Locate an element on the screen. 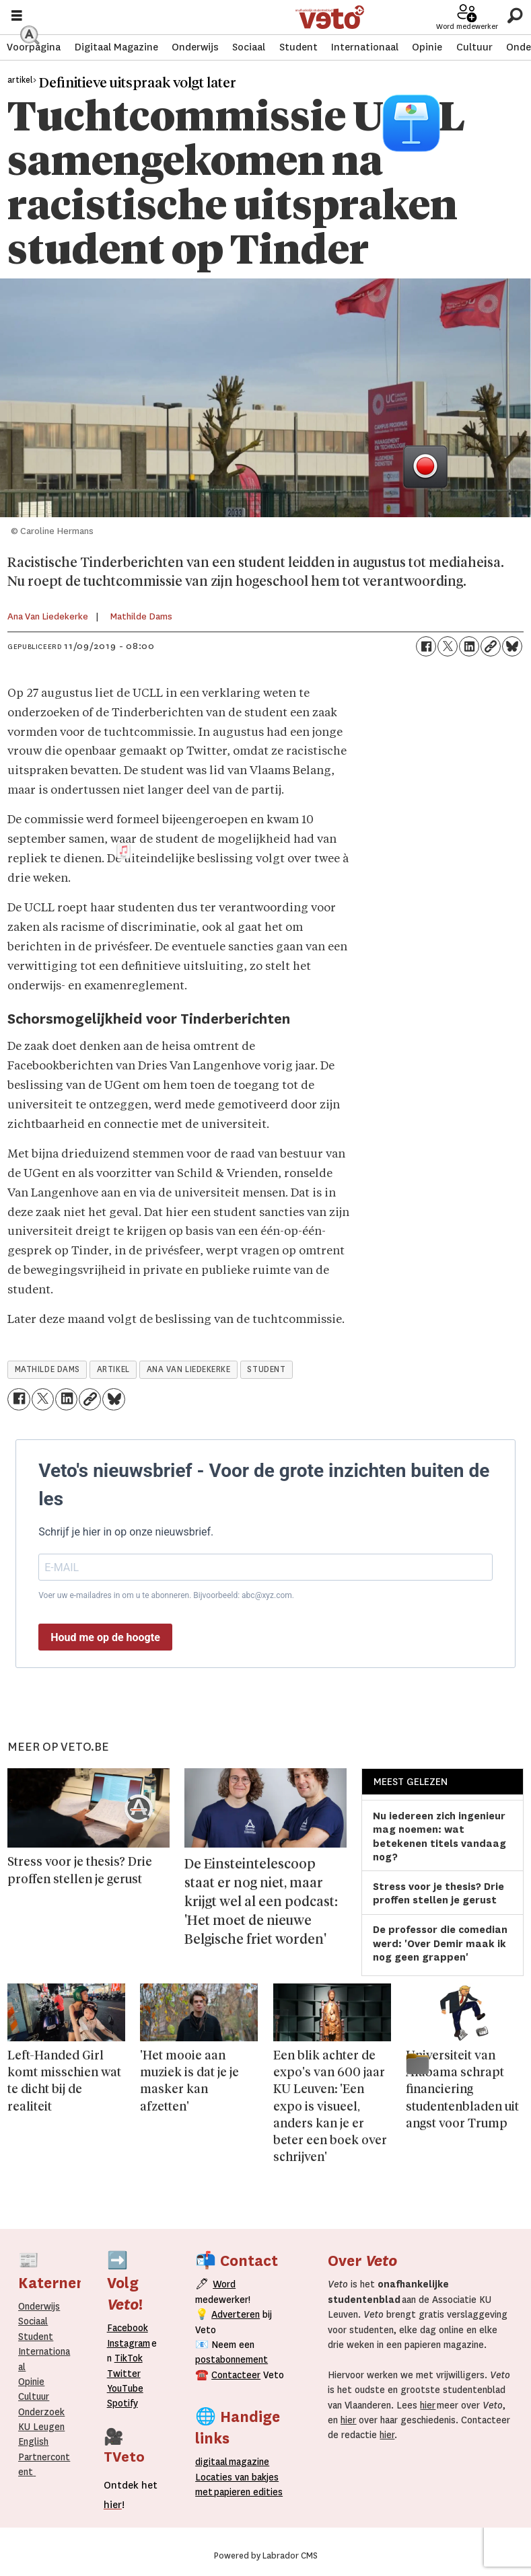  open a folder to view its contents is located at coordinates (417, 2063).